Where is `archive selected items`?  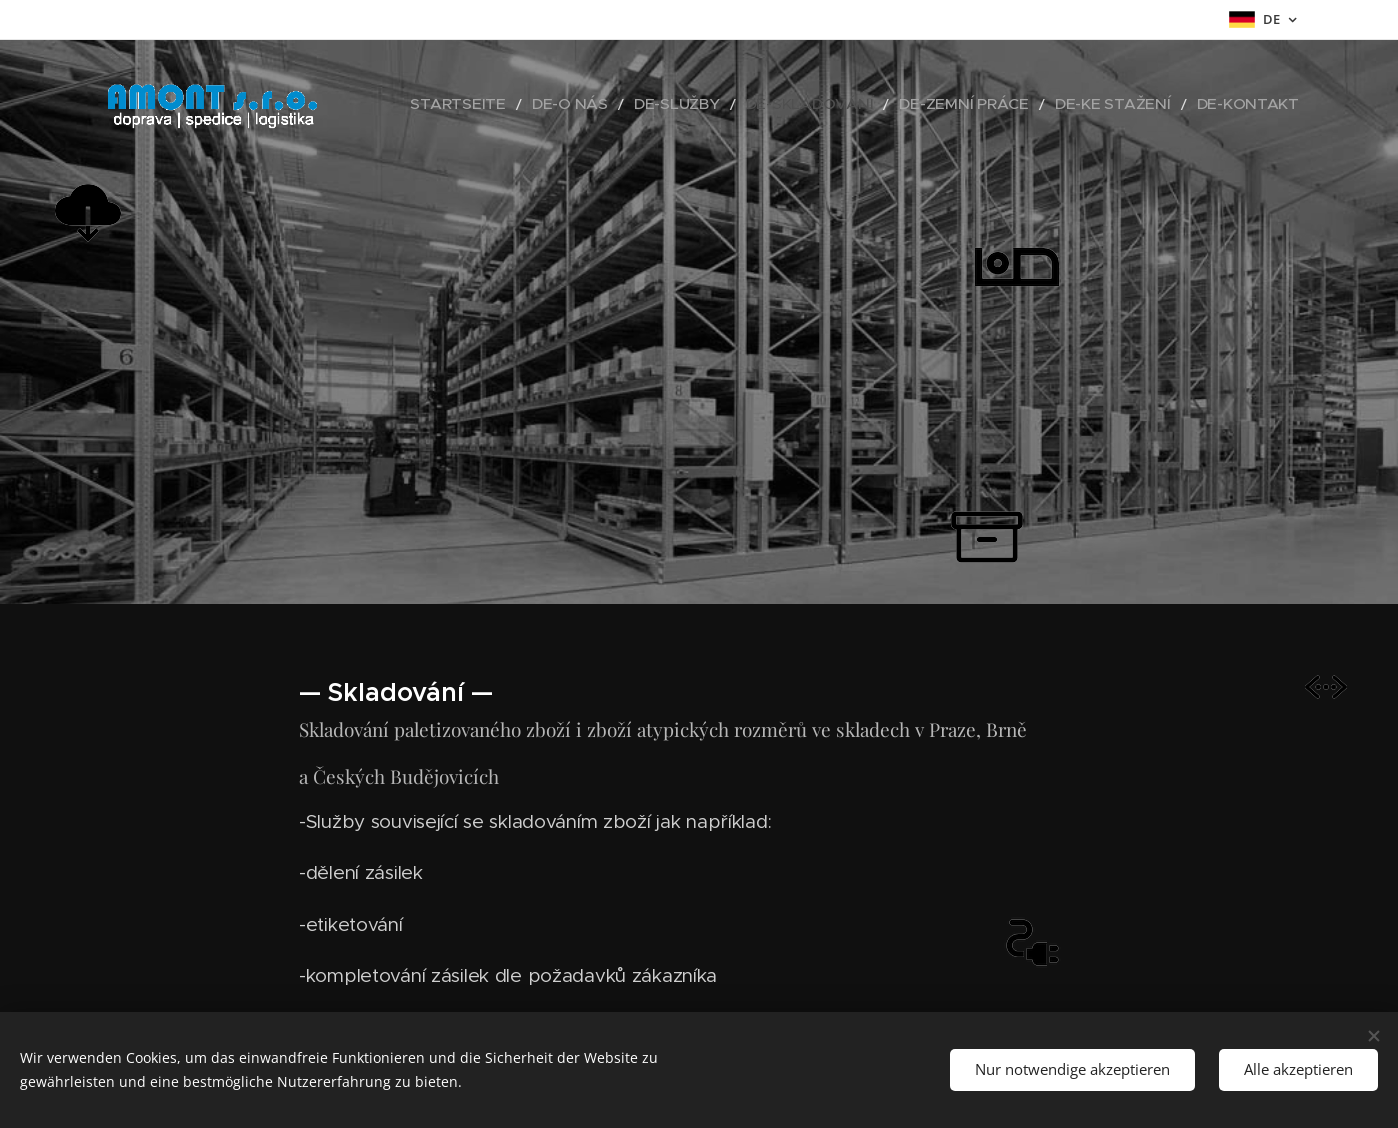 archive selected items is located at coordinates (987, 537).